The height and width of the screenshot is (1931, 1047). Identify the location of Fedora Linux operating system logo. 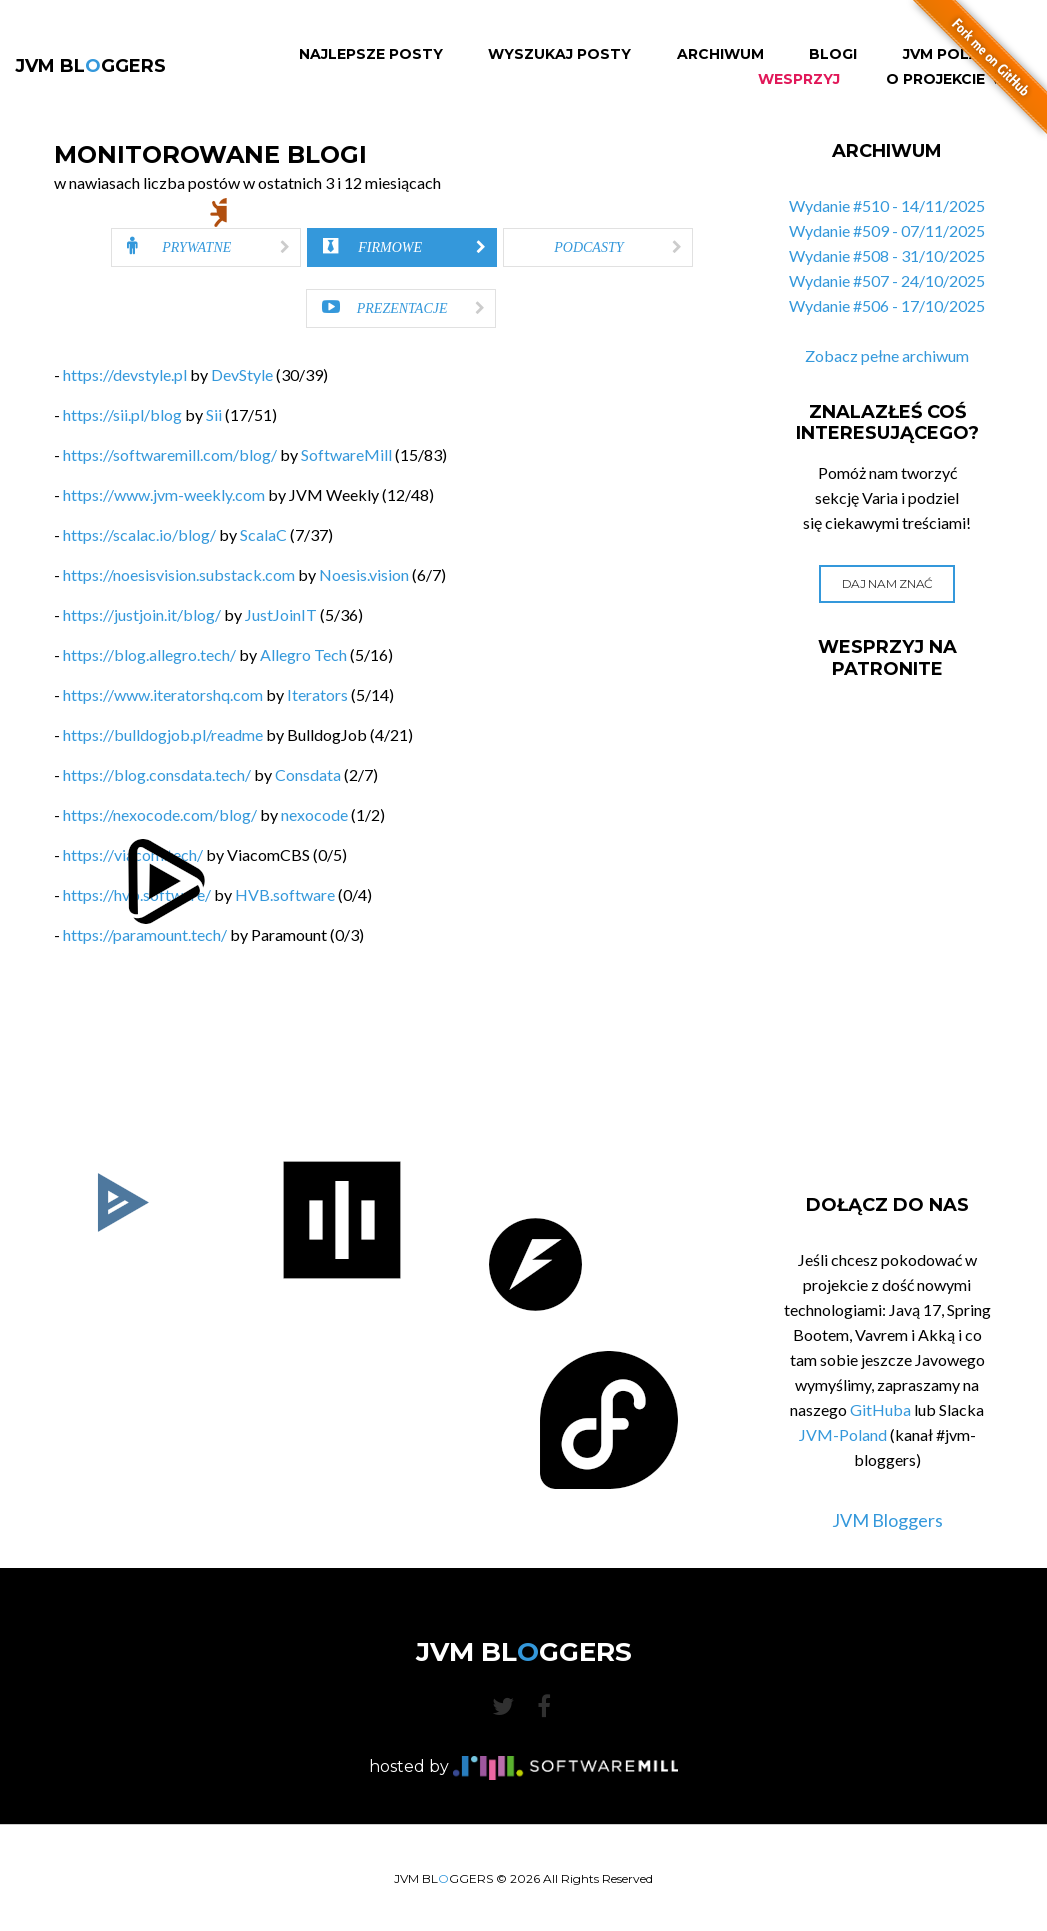
(609, 1420).